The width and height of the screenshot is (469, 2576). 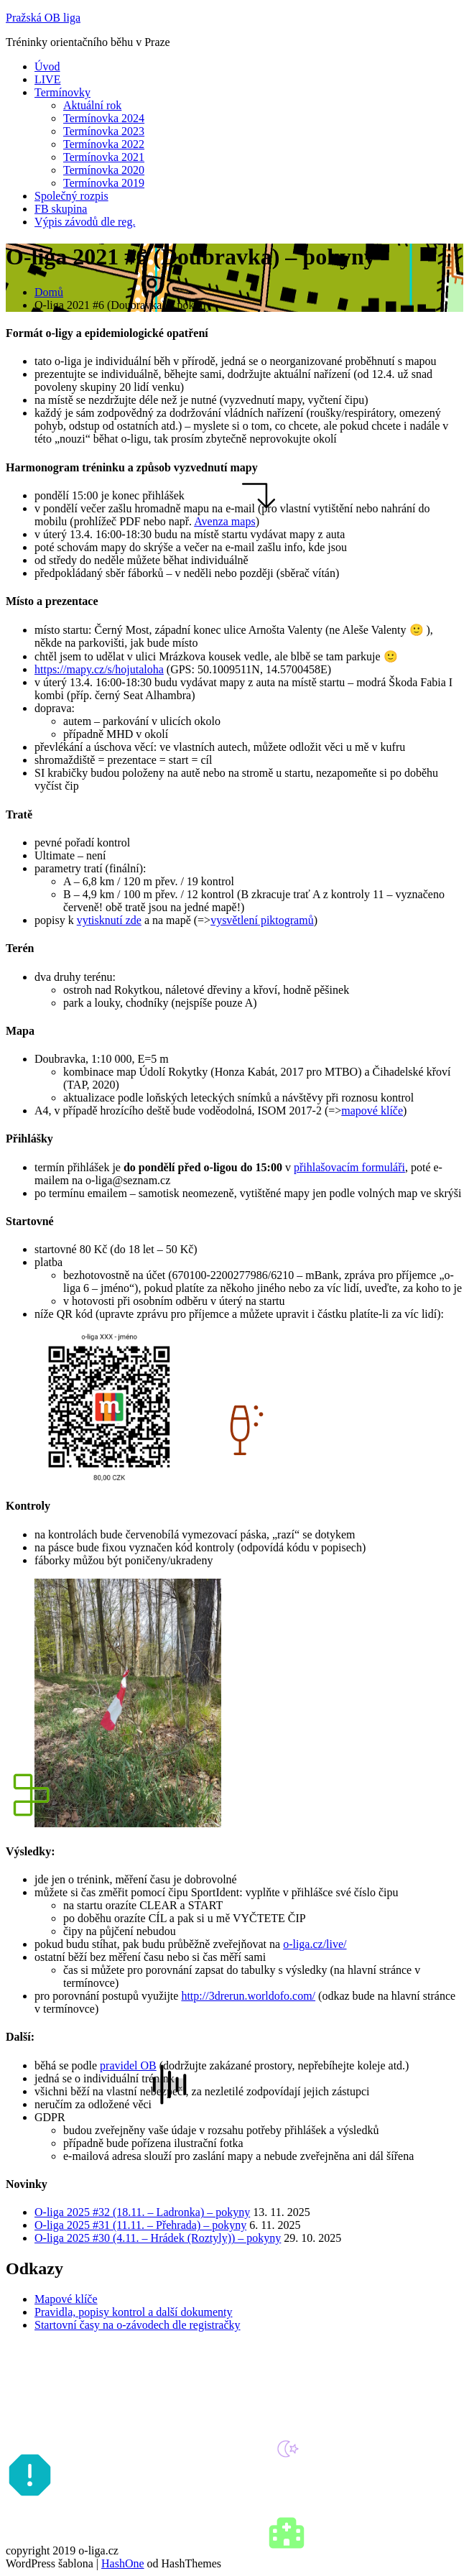 I want to click on audio or sound visualization, so click(x=170, y=2085).